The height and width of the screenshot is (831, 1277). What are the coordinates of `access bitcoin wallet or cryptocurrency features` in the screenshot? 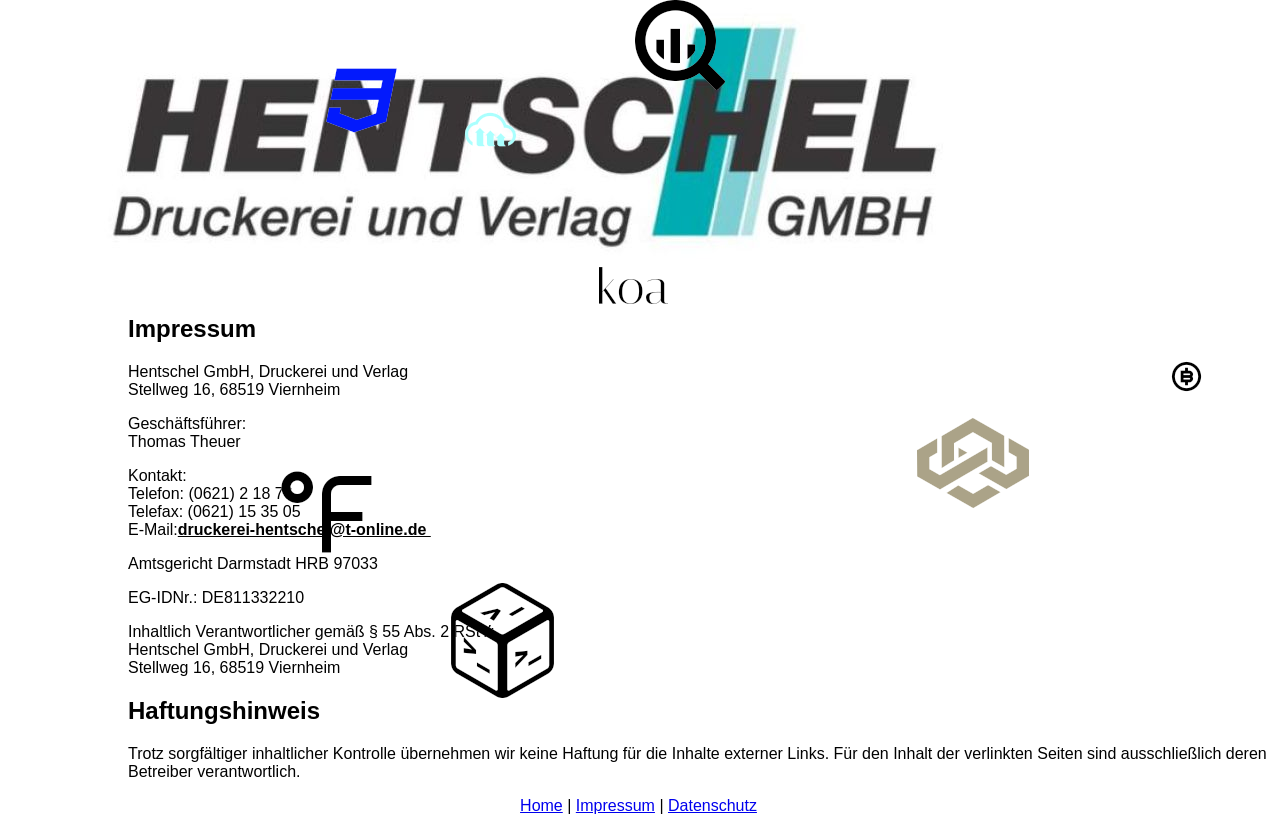 It's located at (1186, 376).